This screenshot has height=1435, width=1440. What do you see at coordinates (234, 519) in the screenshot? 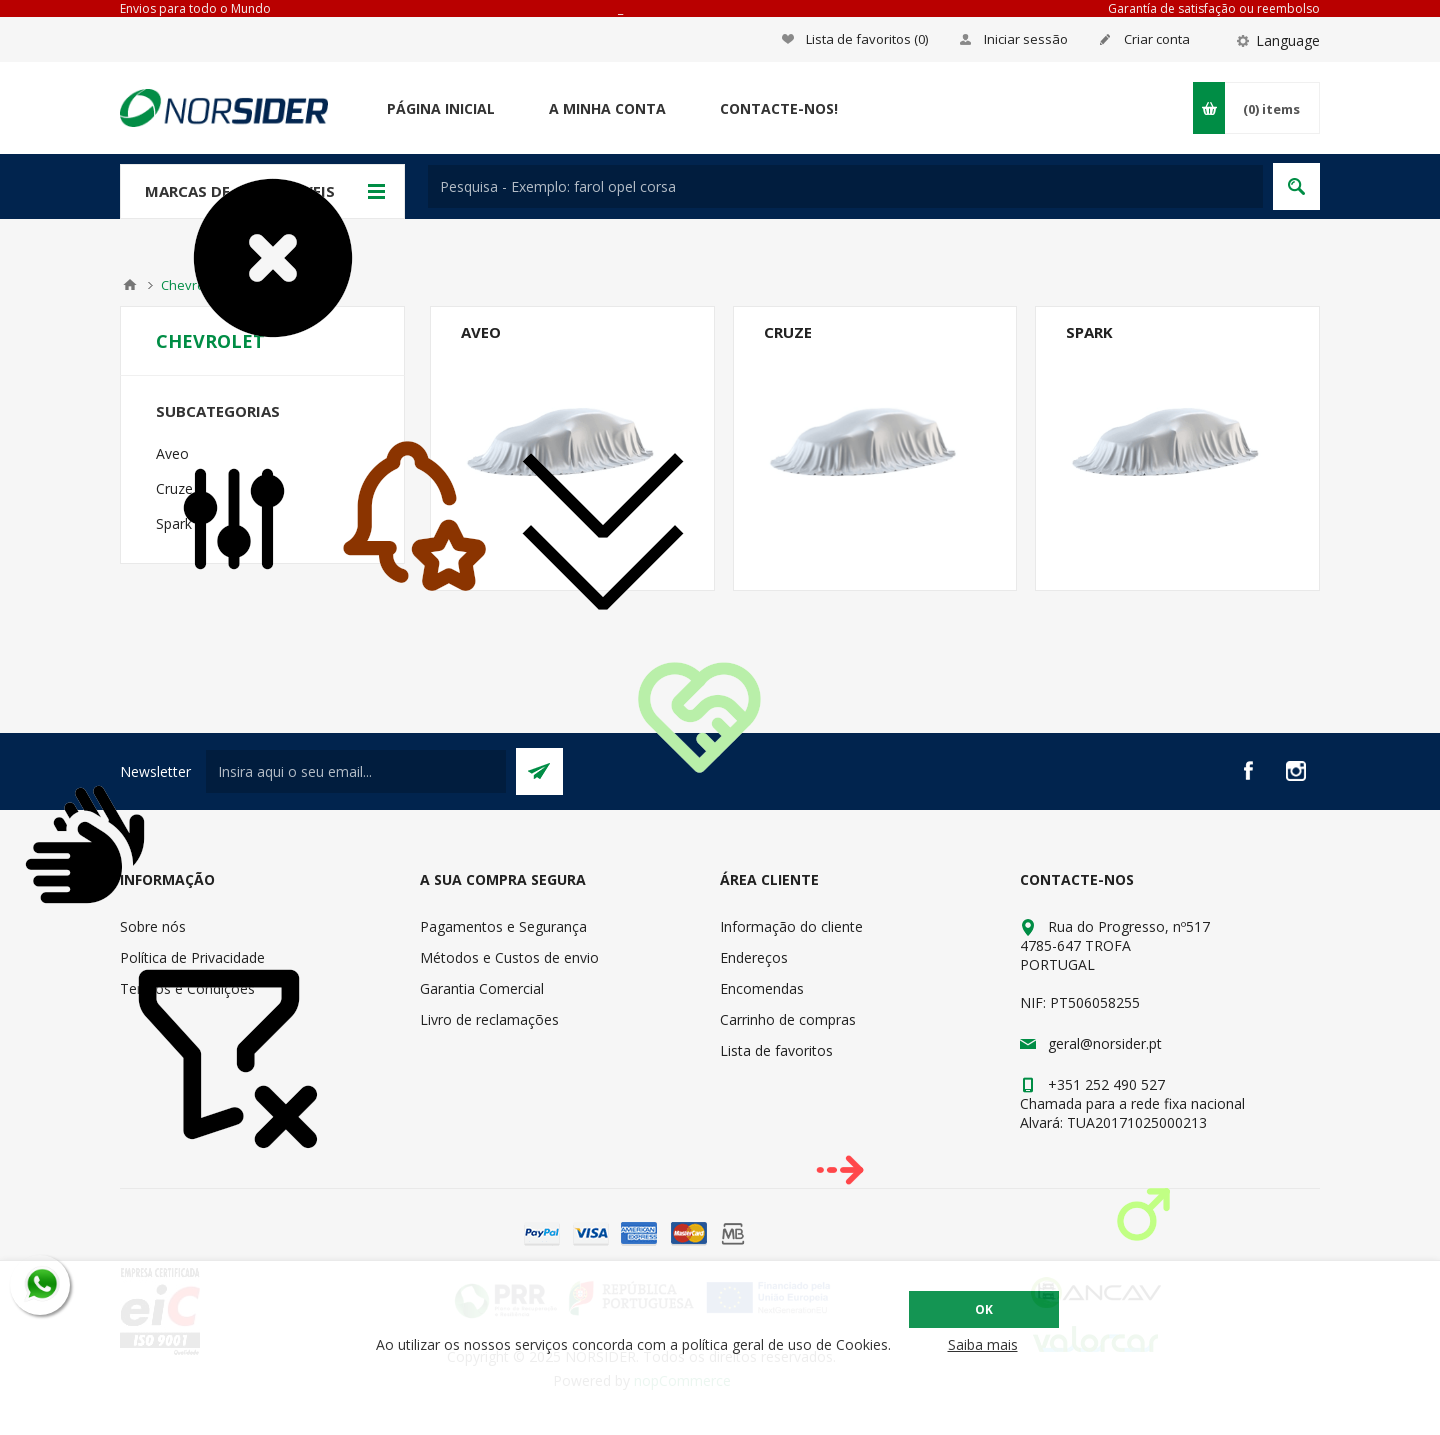
I see `adjust settings or preferences` at bounding box center [234, 519].